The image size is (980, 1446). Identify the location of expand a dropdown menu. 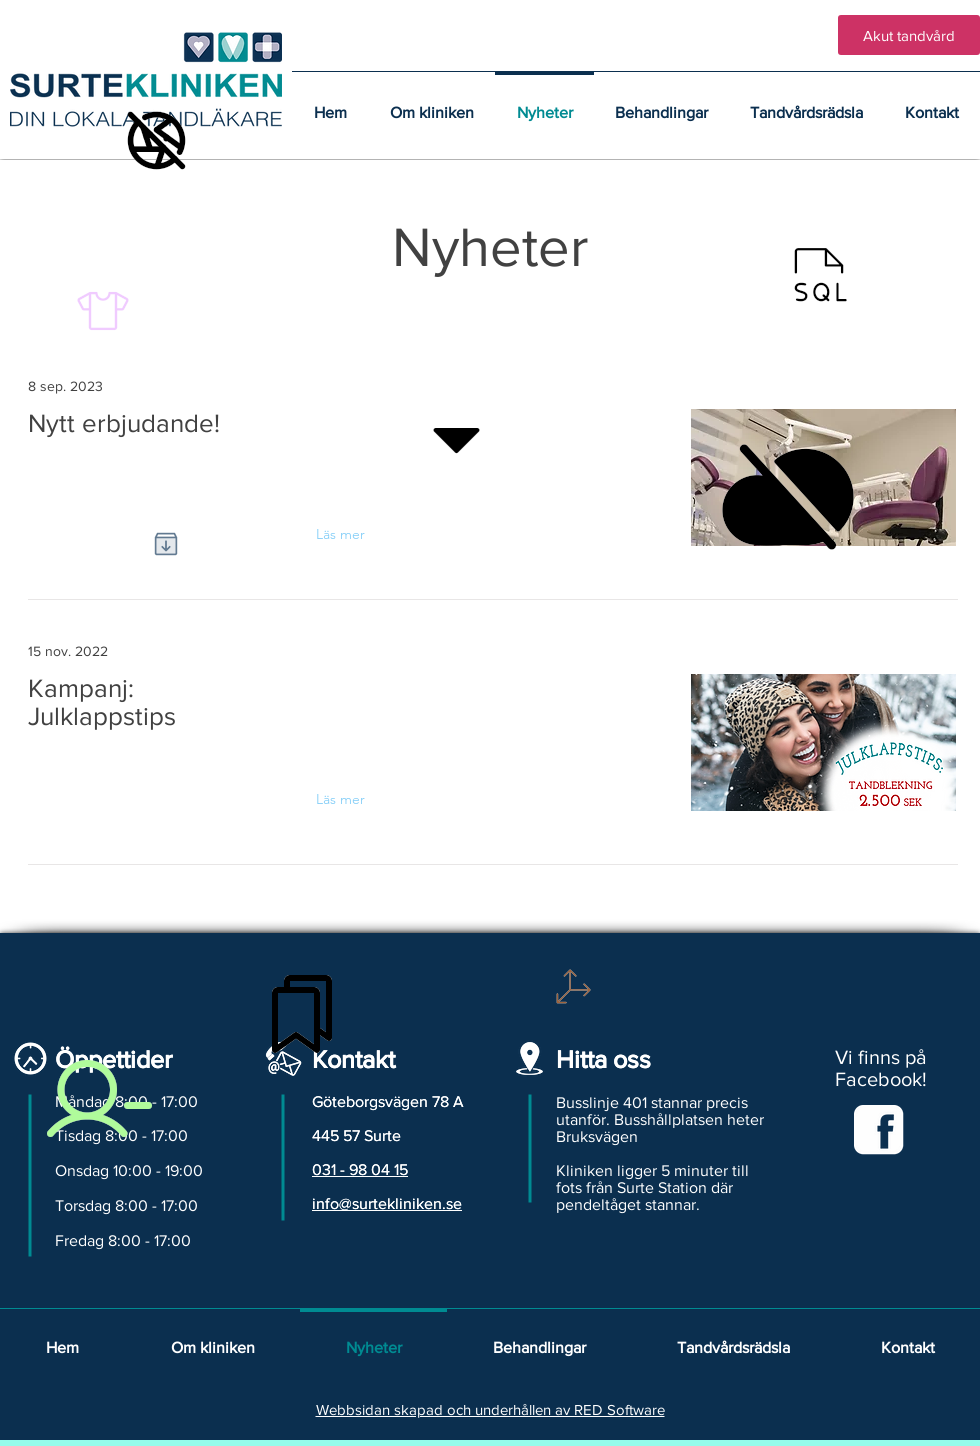
(456, 438).